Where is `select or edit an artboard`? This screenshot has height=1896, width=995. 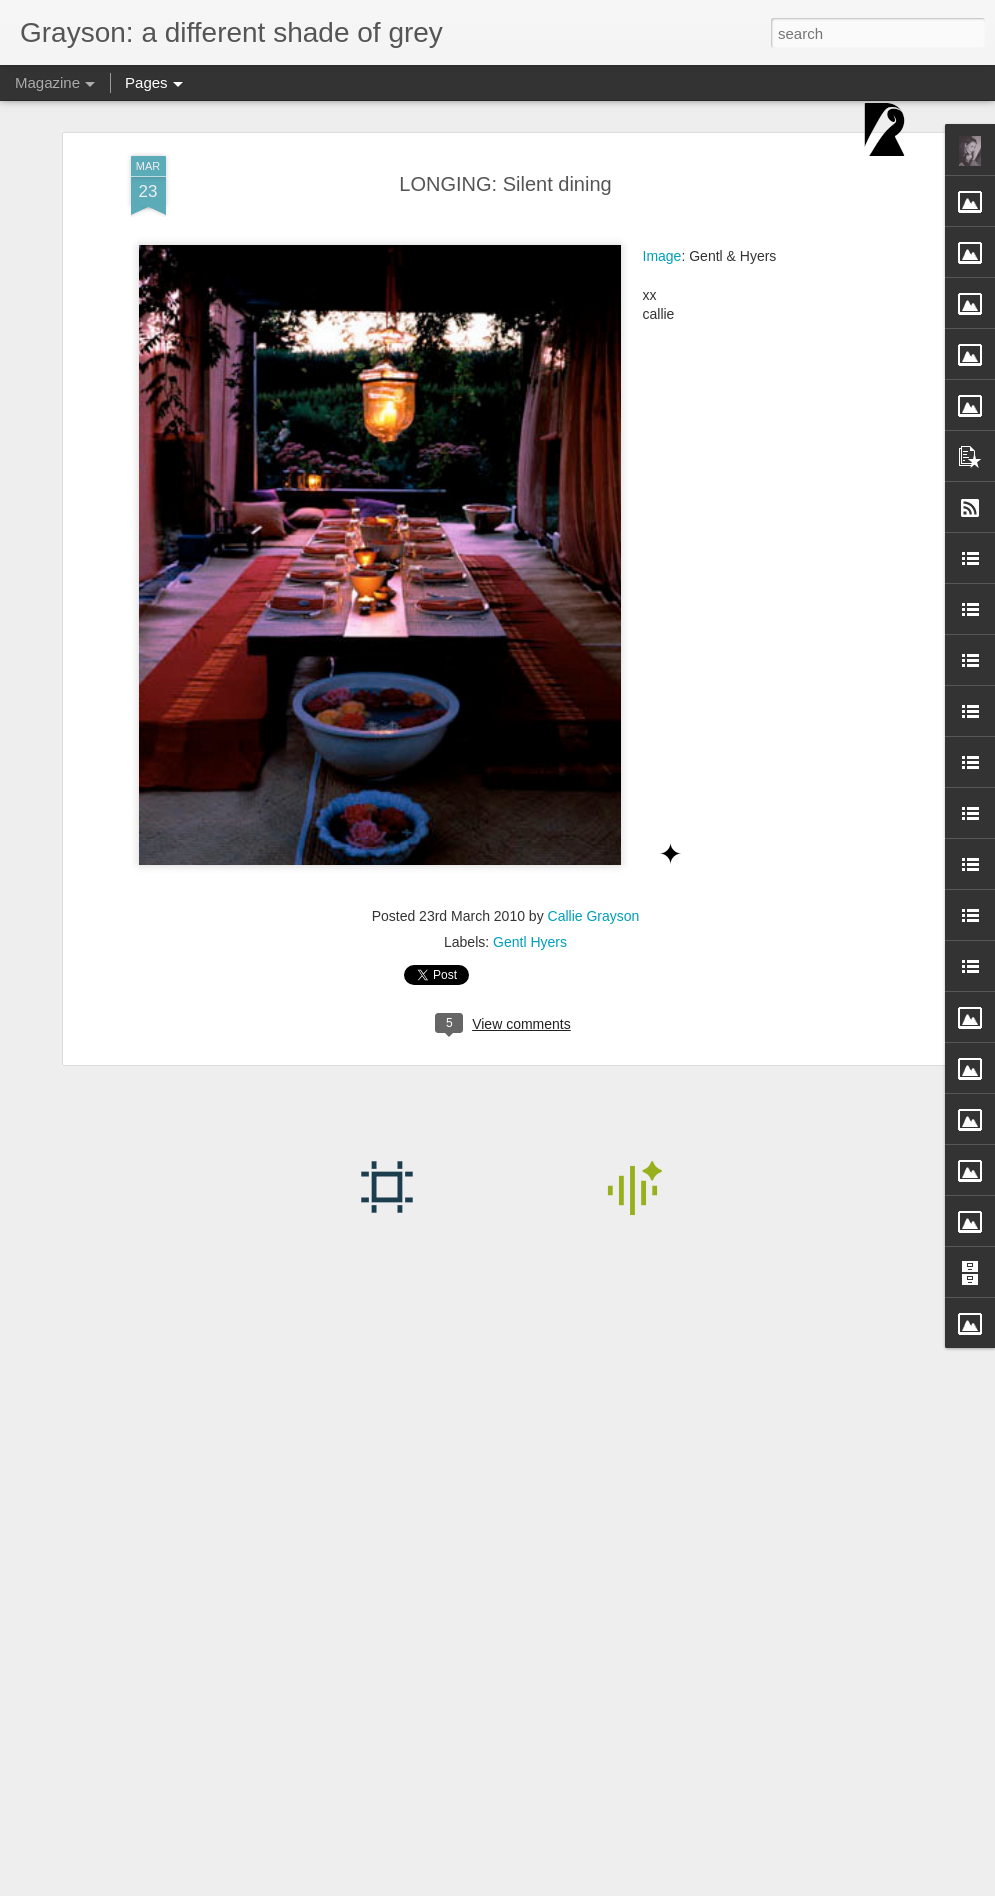
select or edit an artboard is located at coordinates (387, 1187).